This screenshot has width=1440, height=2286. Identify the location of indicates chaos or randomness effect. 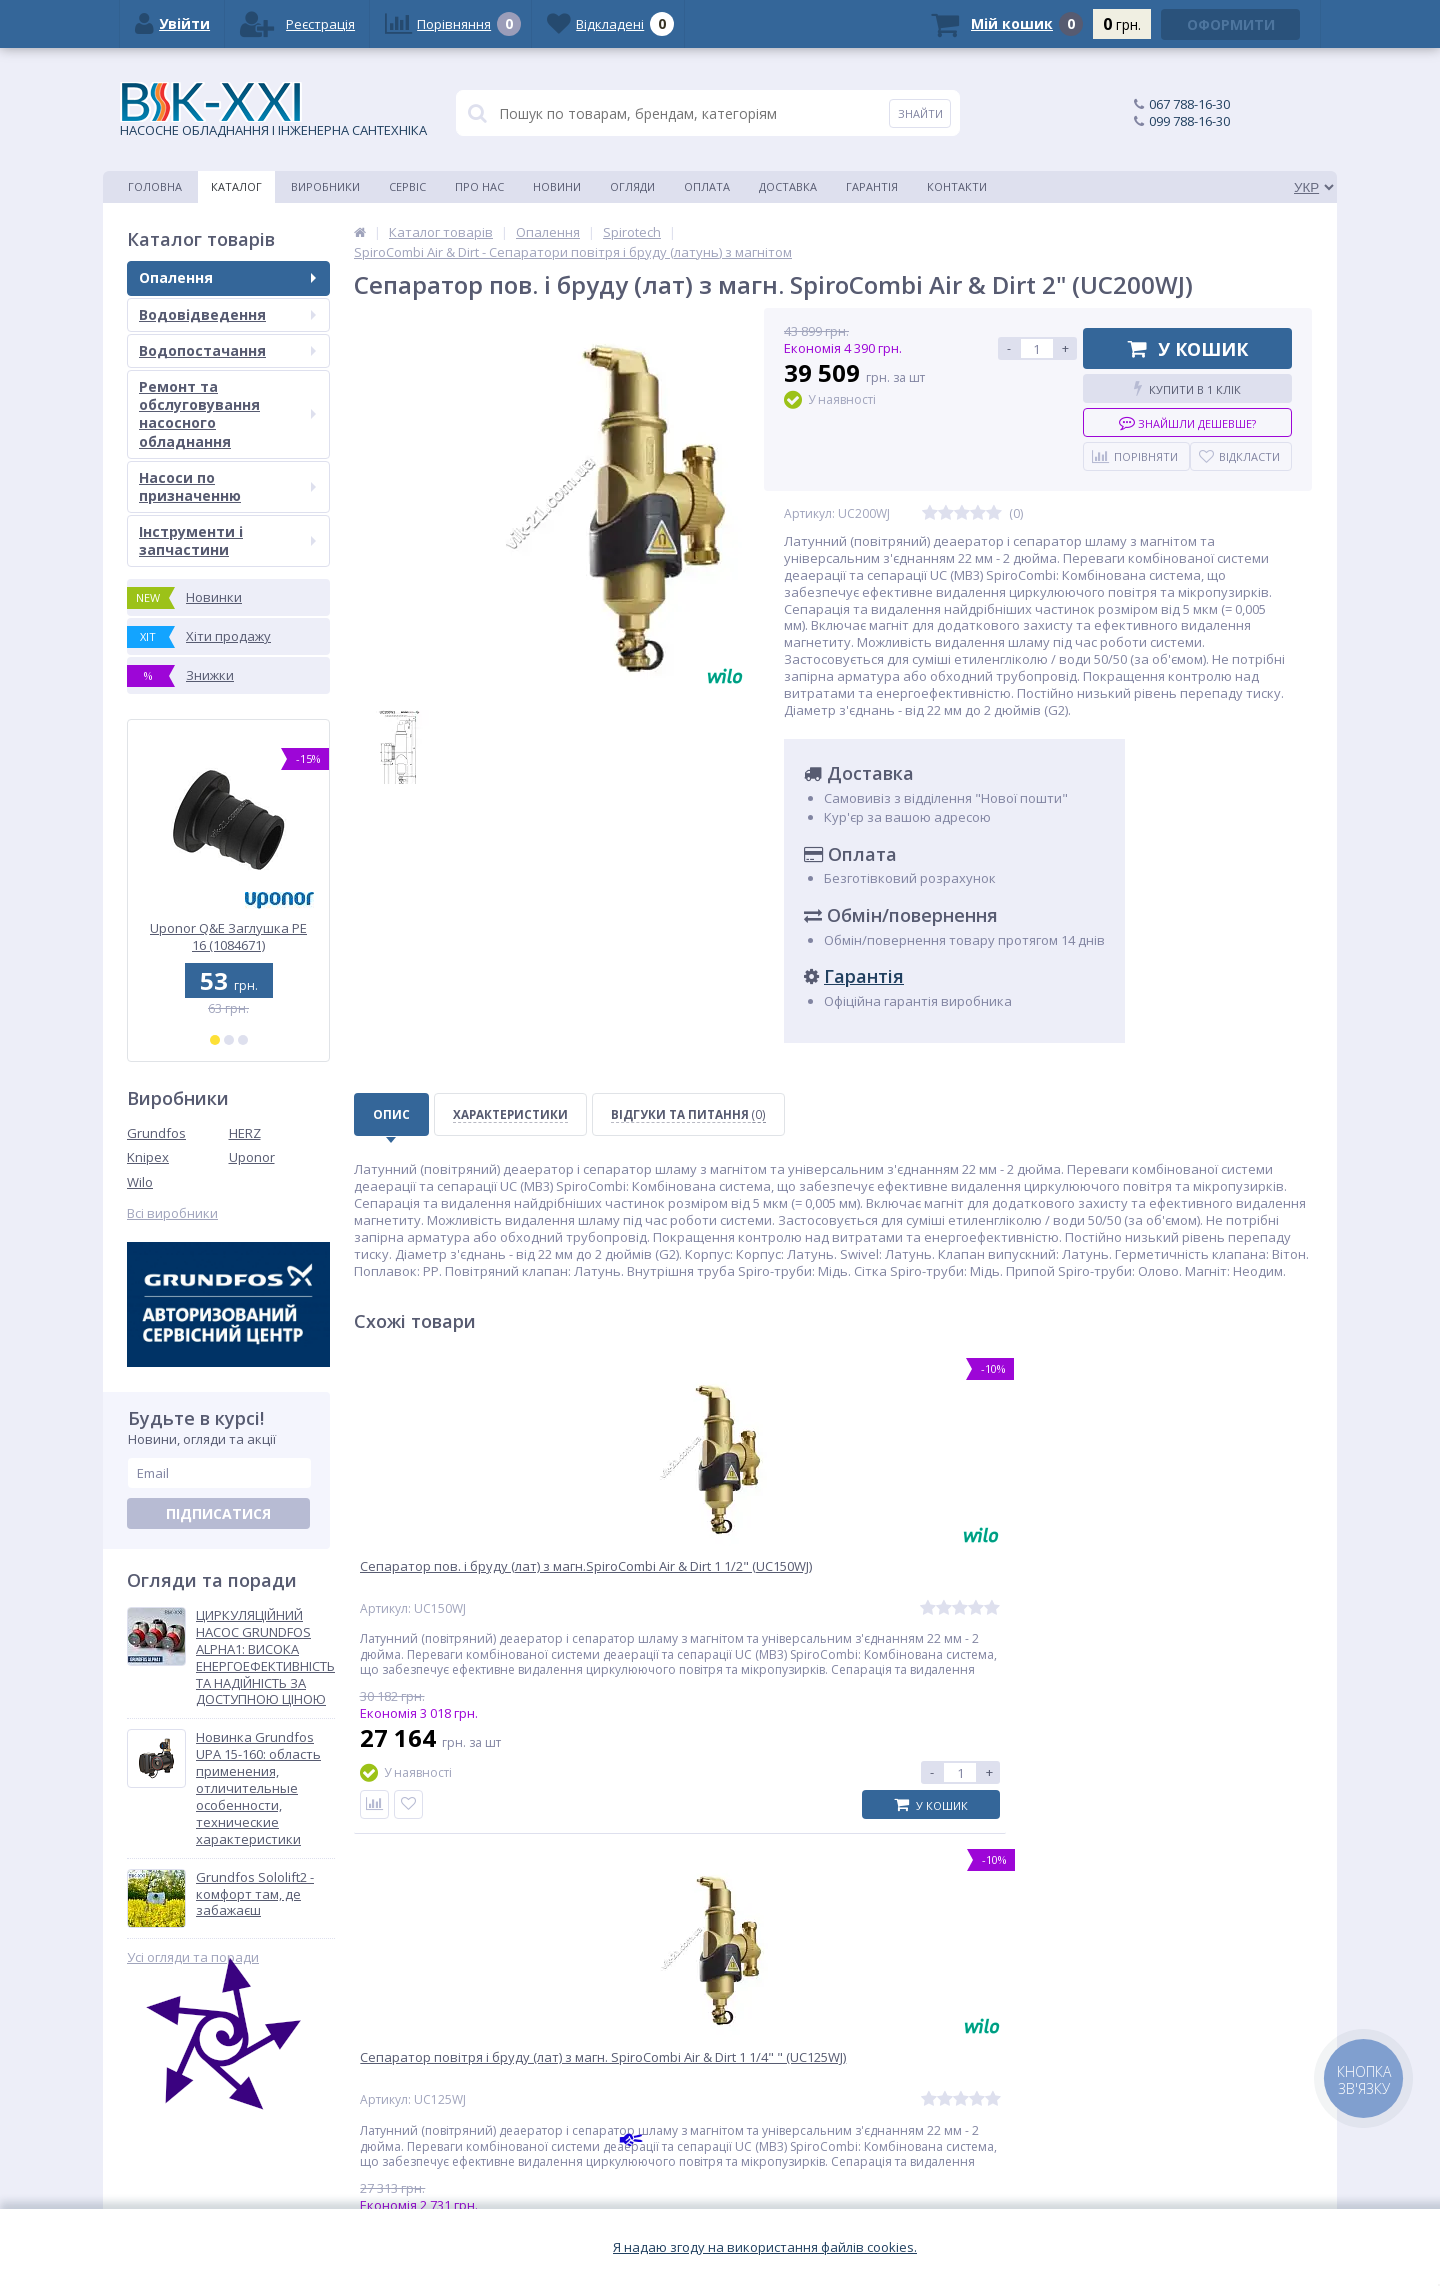
(223, 2034).